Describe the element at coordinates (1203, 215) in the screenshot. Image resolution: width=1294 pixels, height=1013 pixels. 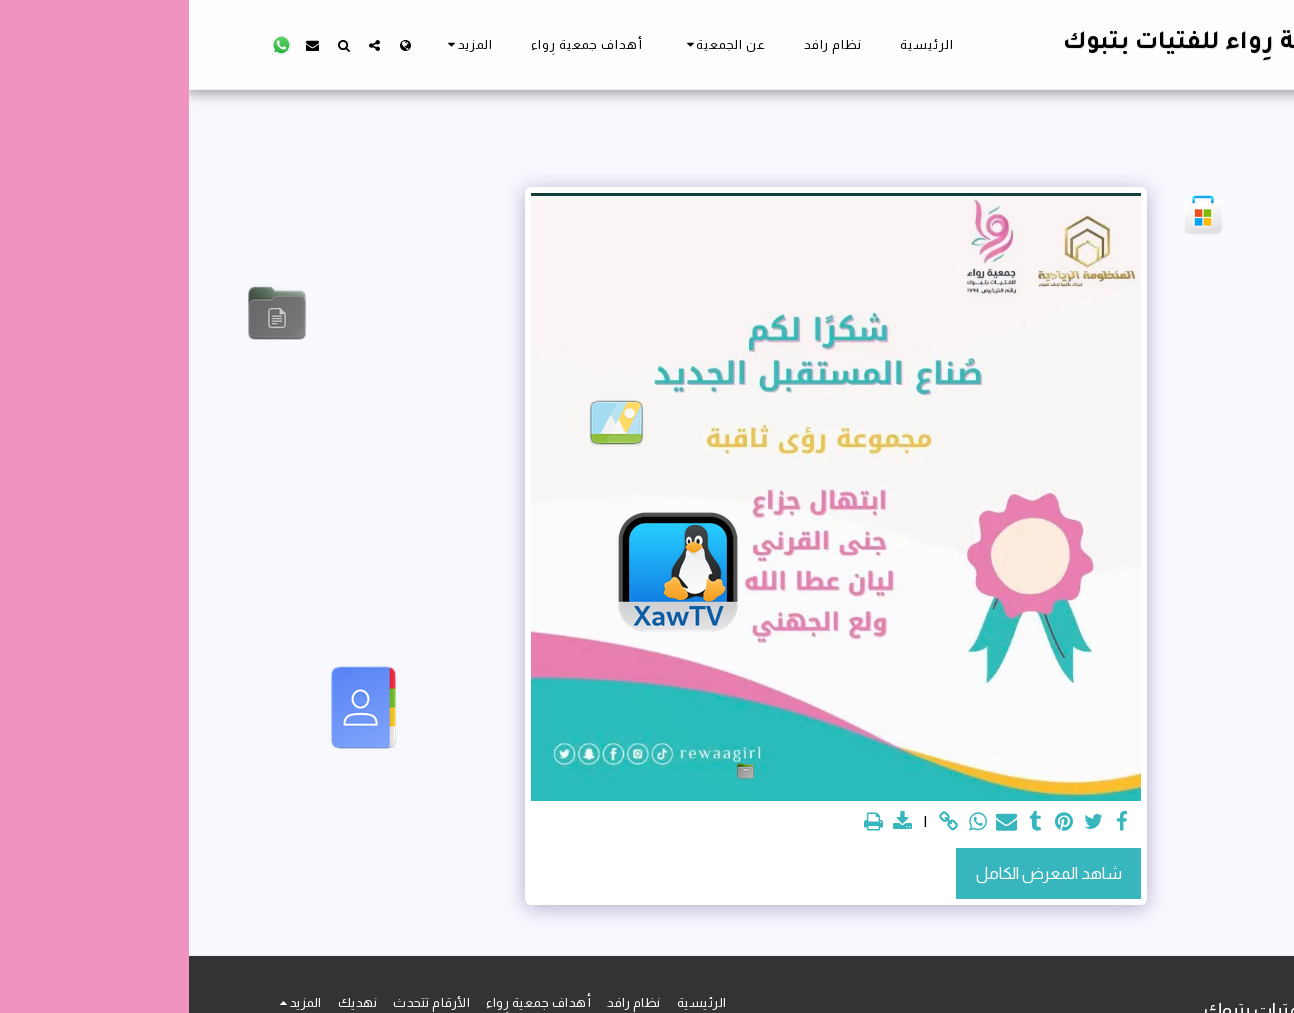
I see `open the Microsoft Store app` at that location.